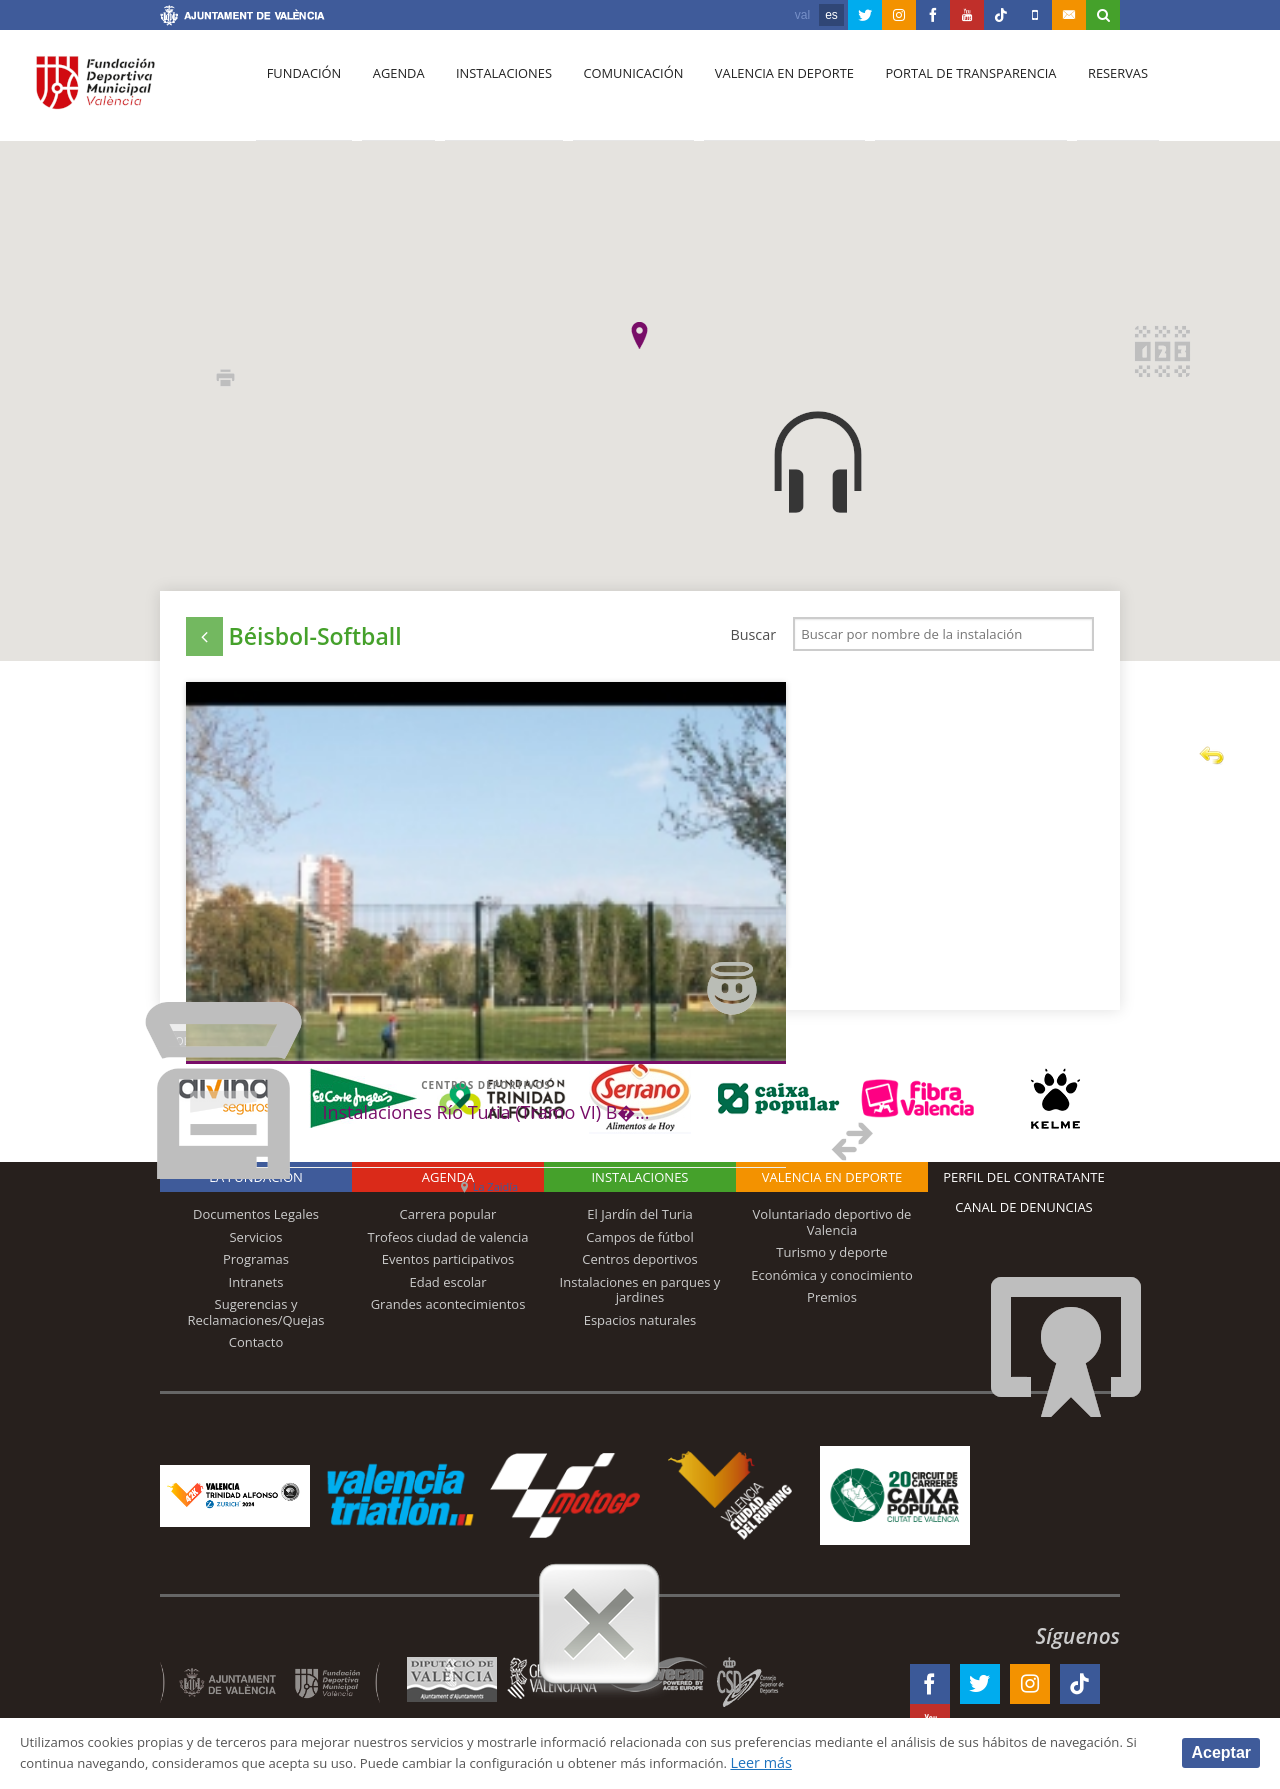 This screenshot has width=1280, height=1789. Describe the element at coordinates (225, 378) in the screenshot. I see `print the current document` at that location.